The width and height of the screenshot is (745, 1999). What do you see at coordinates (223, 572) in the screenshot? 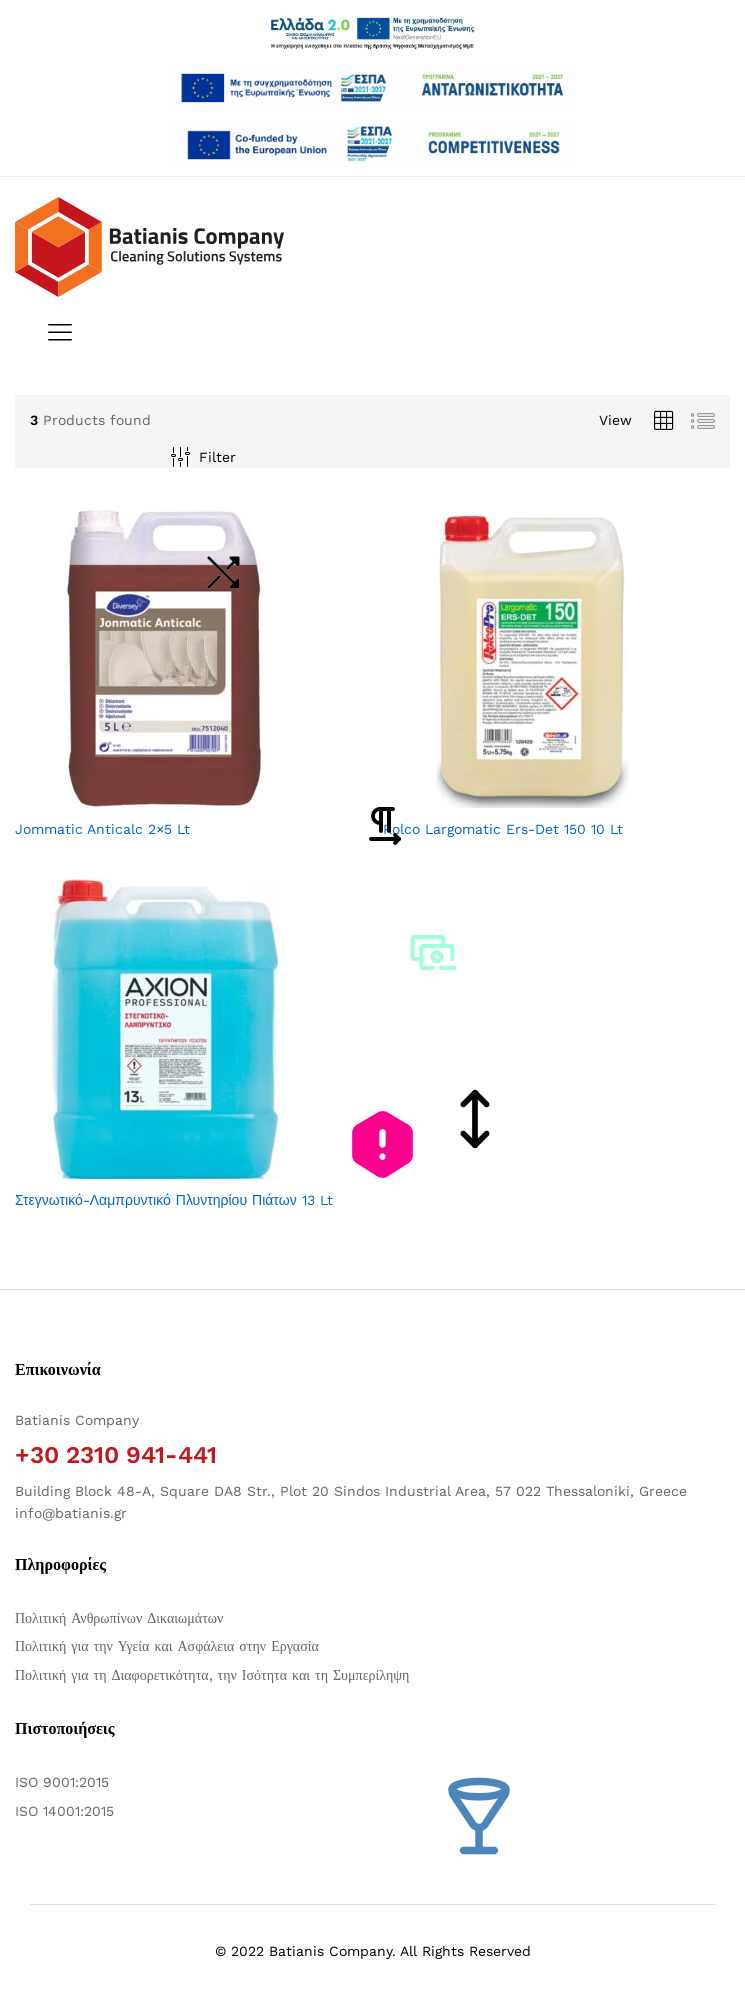
I see `shuffle or randomize playback order` at bounding box center [223, 572].